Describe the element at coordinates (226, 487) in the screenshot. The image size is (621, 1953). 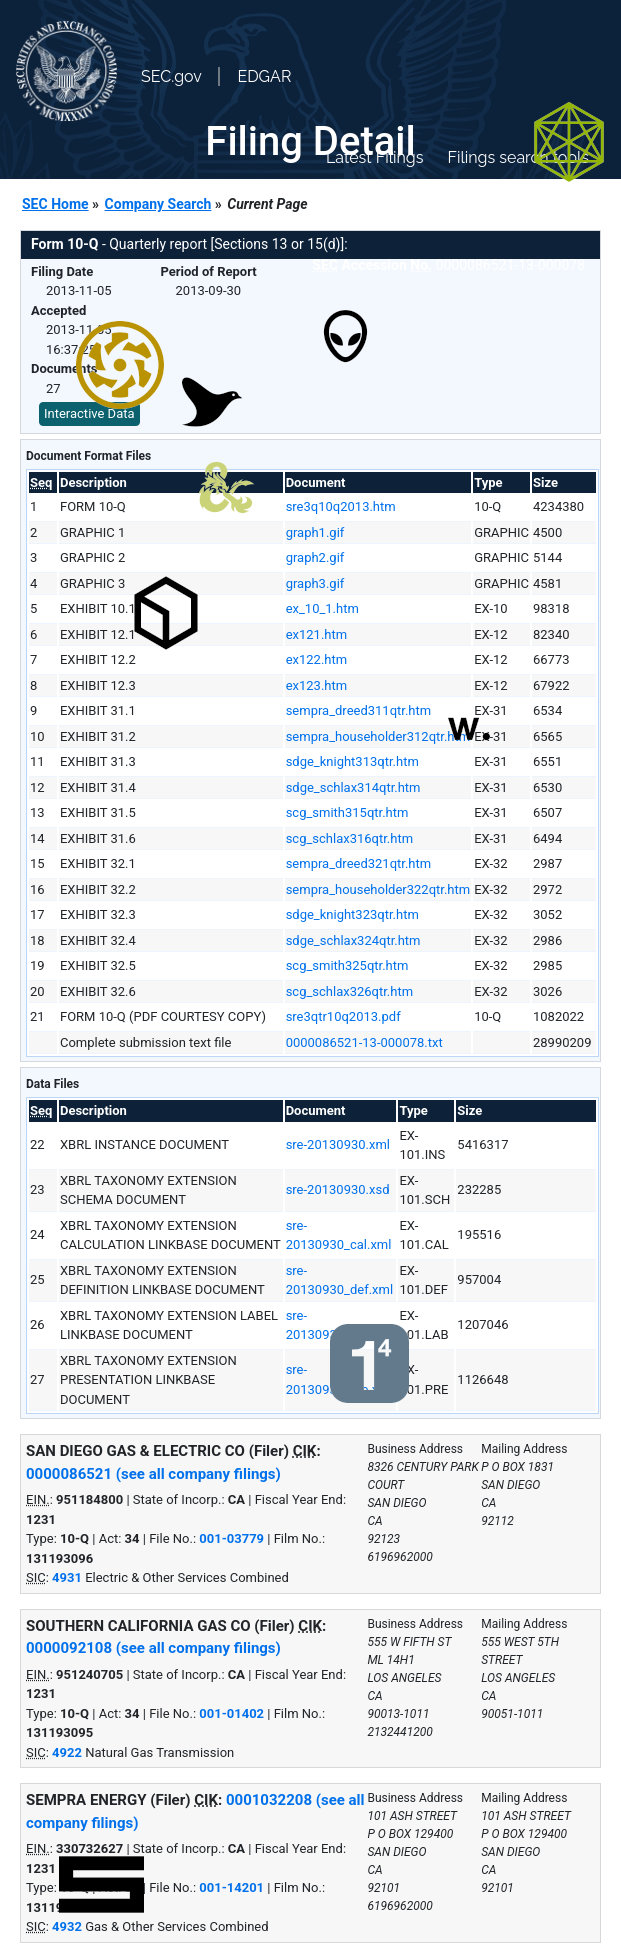
I see `Dungeons & Dragons official logo` at that location.